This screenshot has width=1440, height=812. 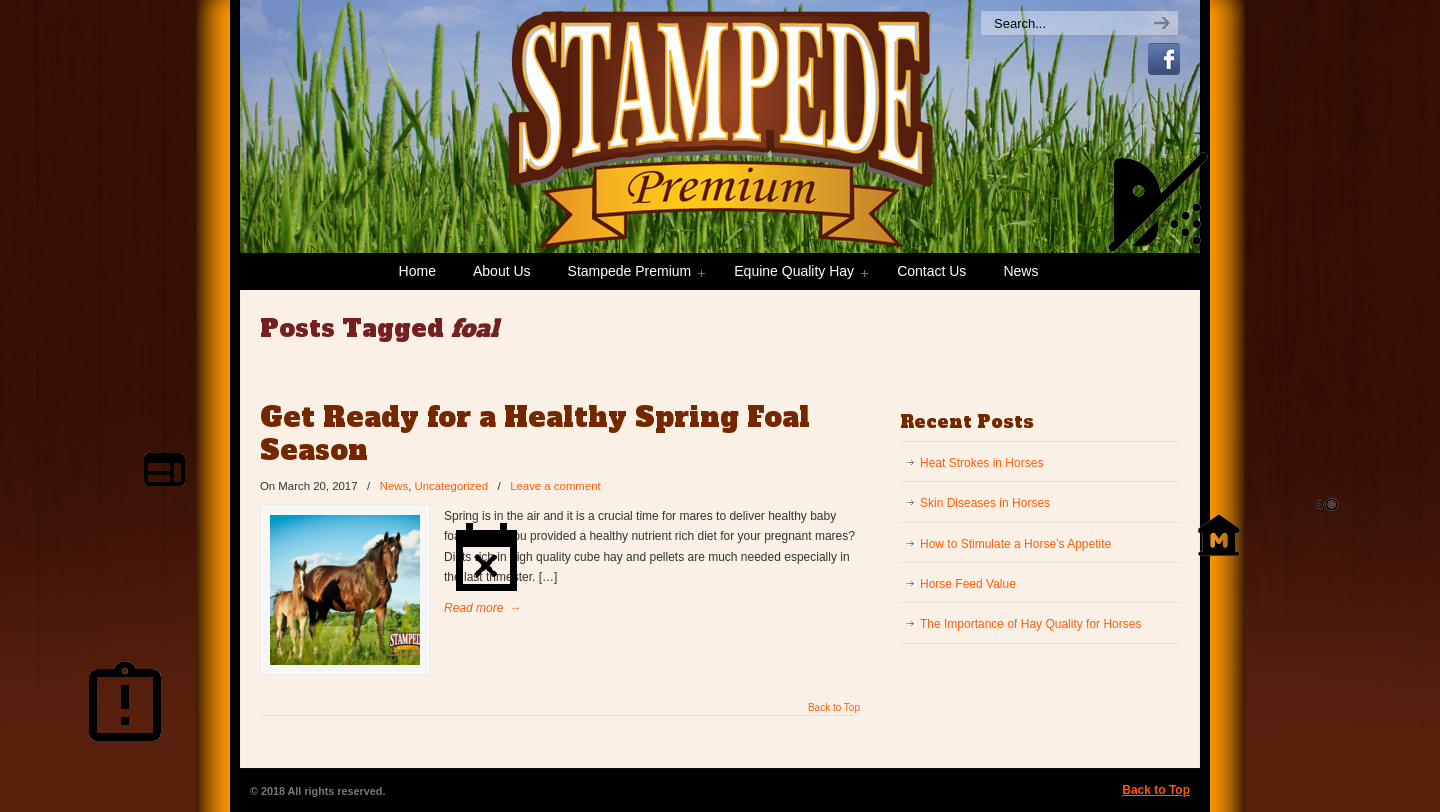 What do you see at coordinates (125, 705) in the screenshot?
I see `view overdue or late assignments` at bounding box center [125, 705].